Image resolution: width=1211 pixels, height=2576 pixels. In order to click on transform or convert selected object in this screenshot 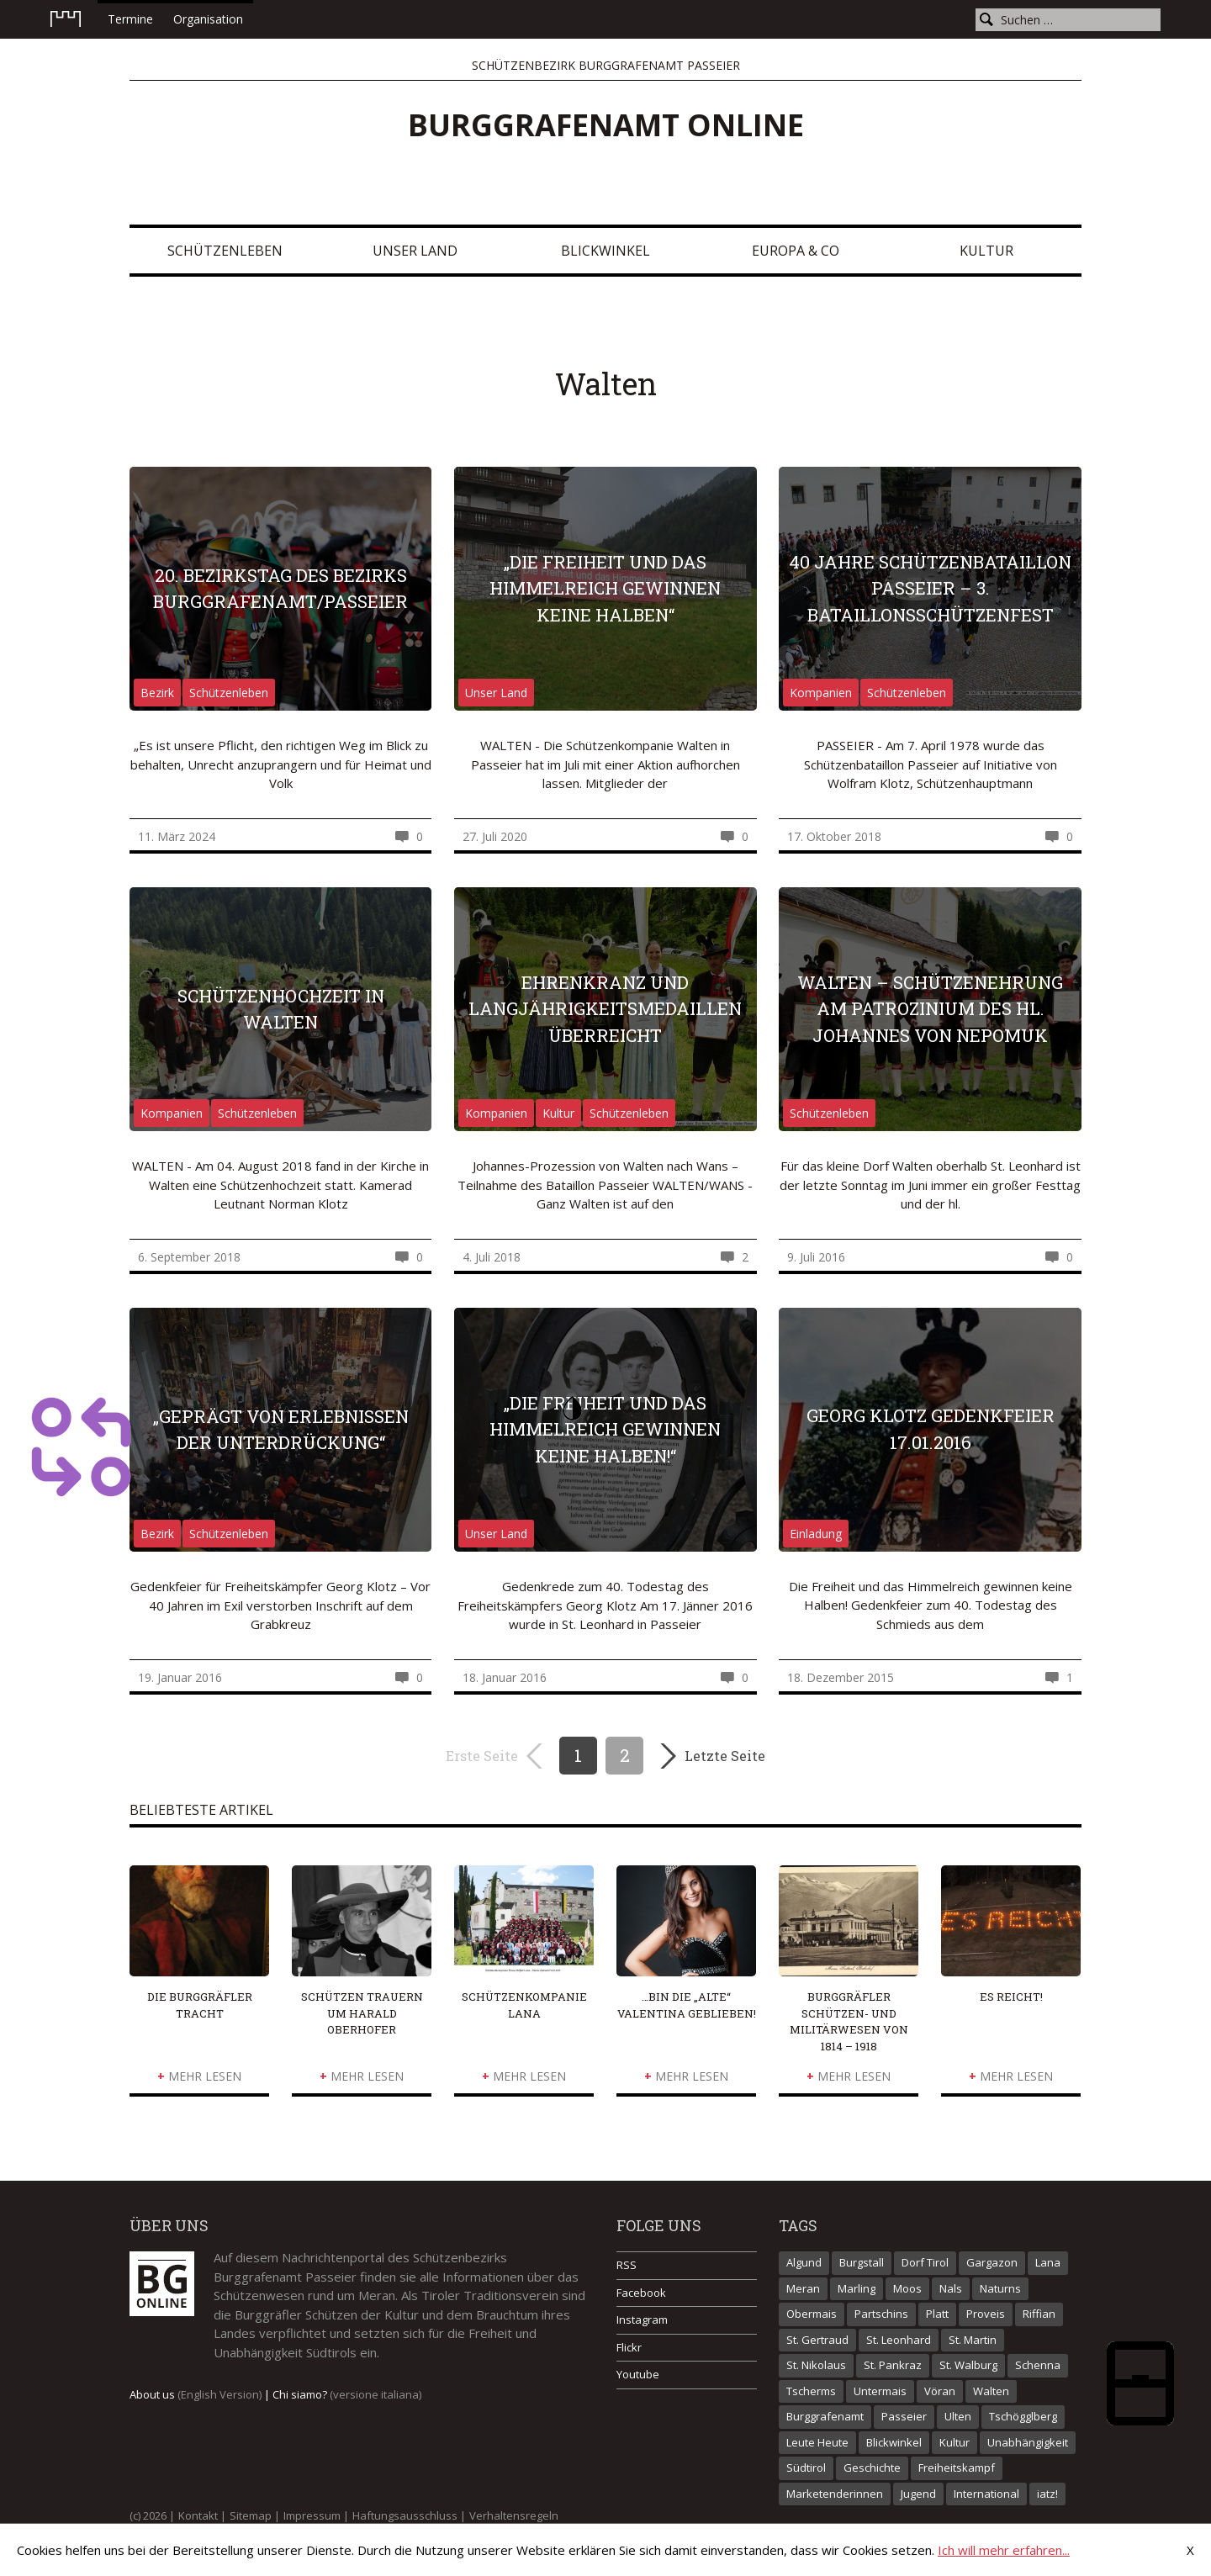, I will do `click(81, 1447)`.